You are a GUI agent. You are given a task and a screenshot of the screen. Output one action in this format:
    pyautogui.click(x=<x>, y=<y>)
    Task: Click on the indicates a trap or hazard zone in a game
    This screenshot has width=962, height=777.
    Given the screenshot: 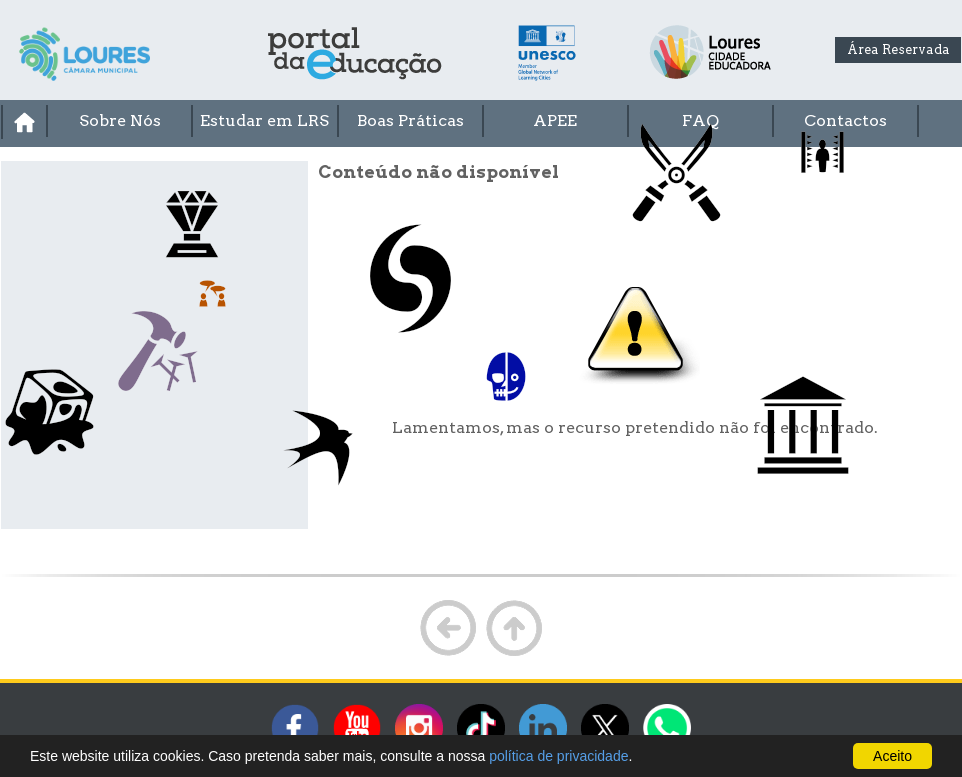 What is the action you would take?
    pyautogui.click(x=822, y=151)
    